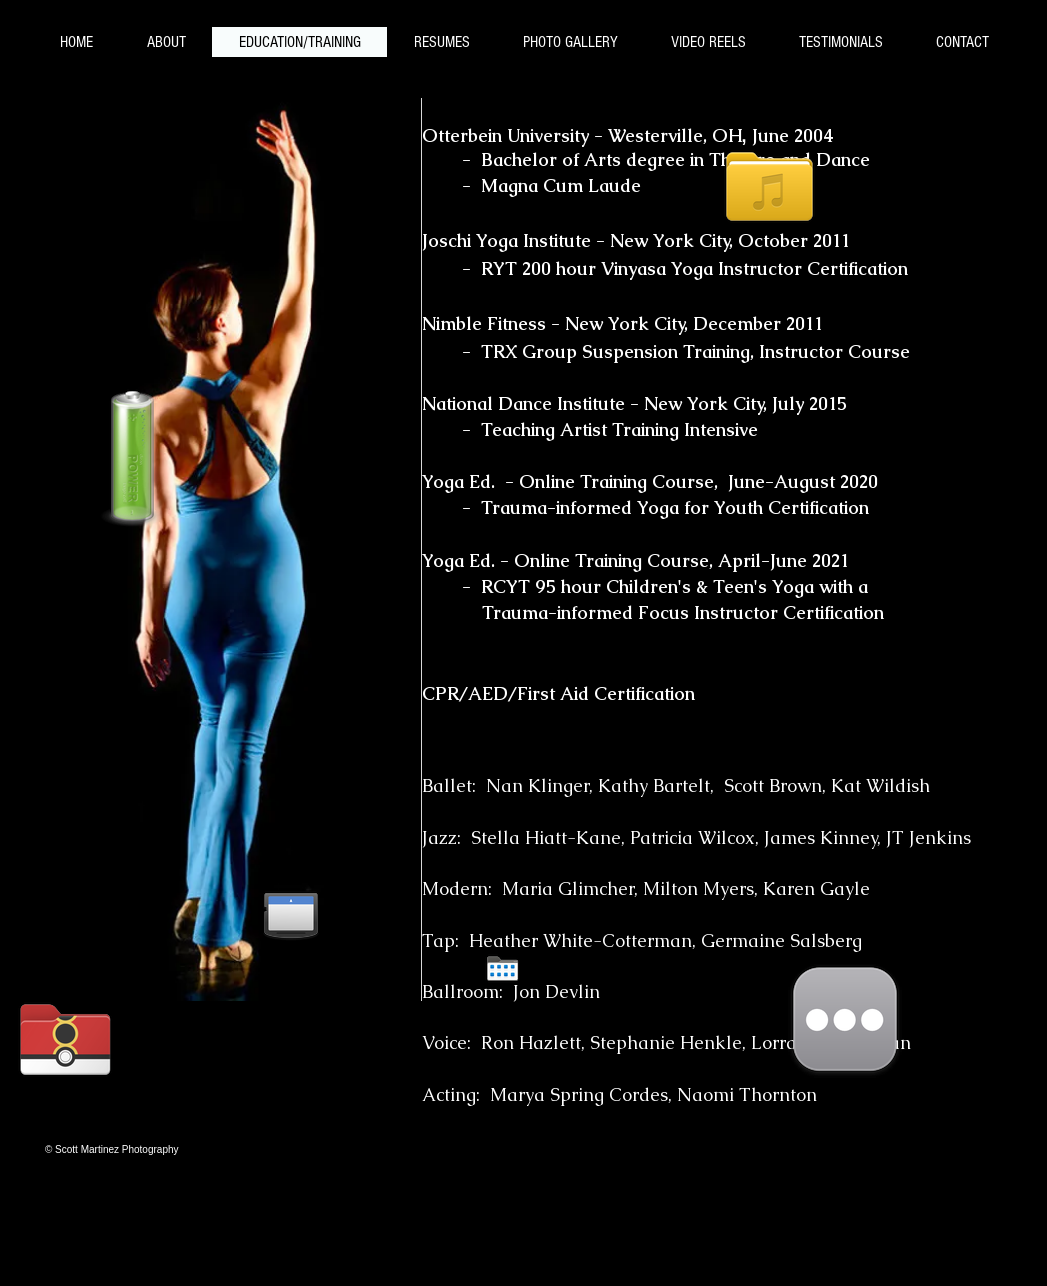  What do you see at coordinates (769, 186) in the screenshot?
I see `open your music files folder` at bounding box center [769, 186].